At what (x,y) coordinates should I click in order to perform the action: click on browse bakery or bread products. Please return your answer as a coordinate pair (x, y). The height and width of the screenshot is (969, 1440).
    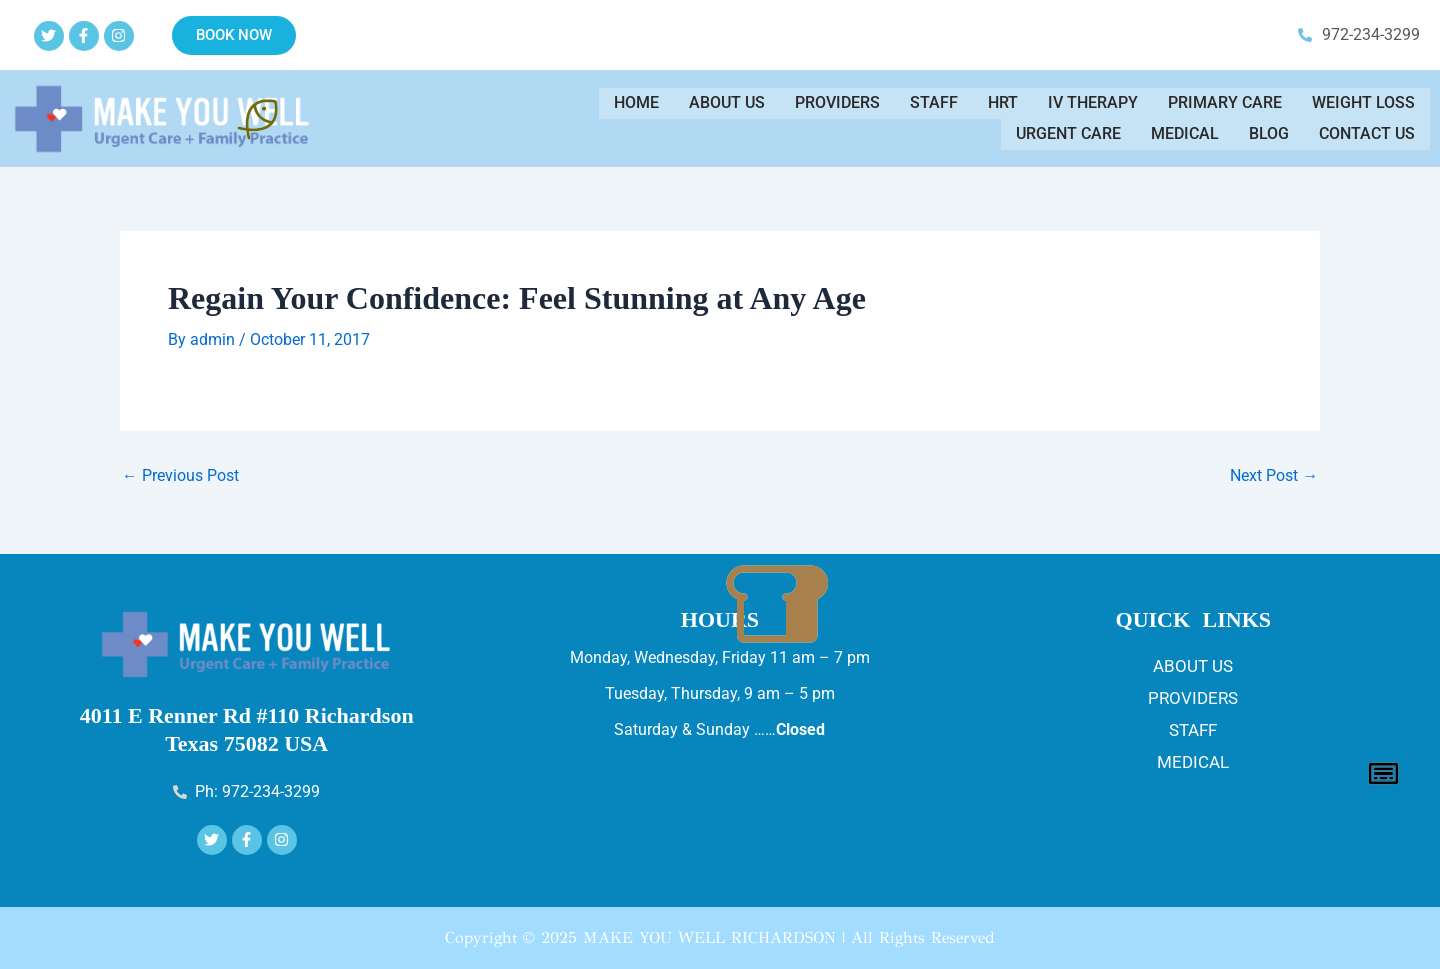
    Looking at the image, I should click on (779, 604).